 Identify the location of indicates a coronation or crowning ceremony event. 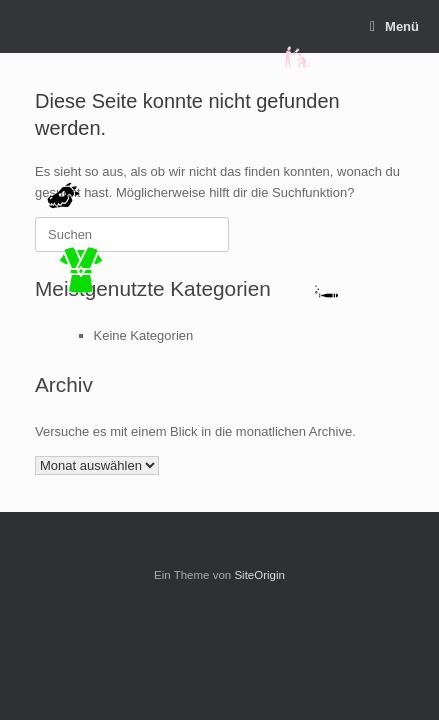
(297, 57).